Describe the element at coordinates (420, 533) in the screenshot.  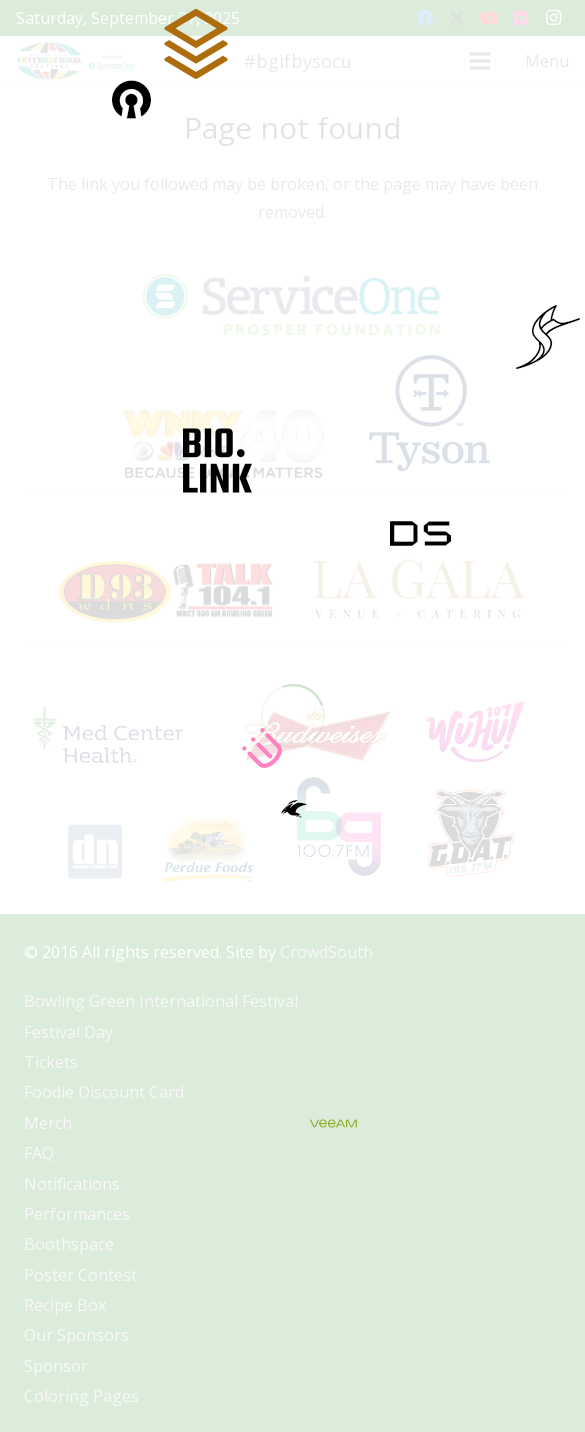
I see `DataStax company logo` at that location.